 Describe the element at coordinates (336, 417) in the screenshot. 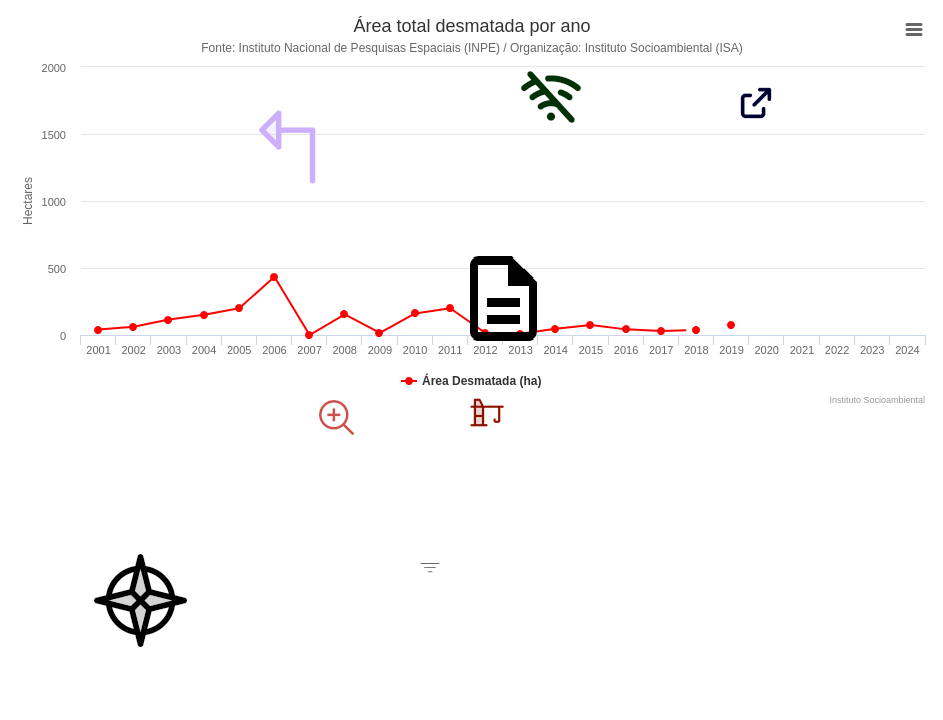

I see `zoom in on content` at that location.